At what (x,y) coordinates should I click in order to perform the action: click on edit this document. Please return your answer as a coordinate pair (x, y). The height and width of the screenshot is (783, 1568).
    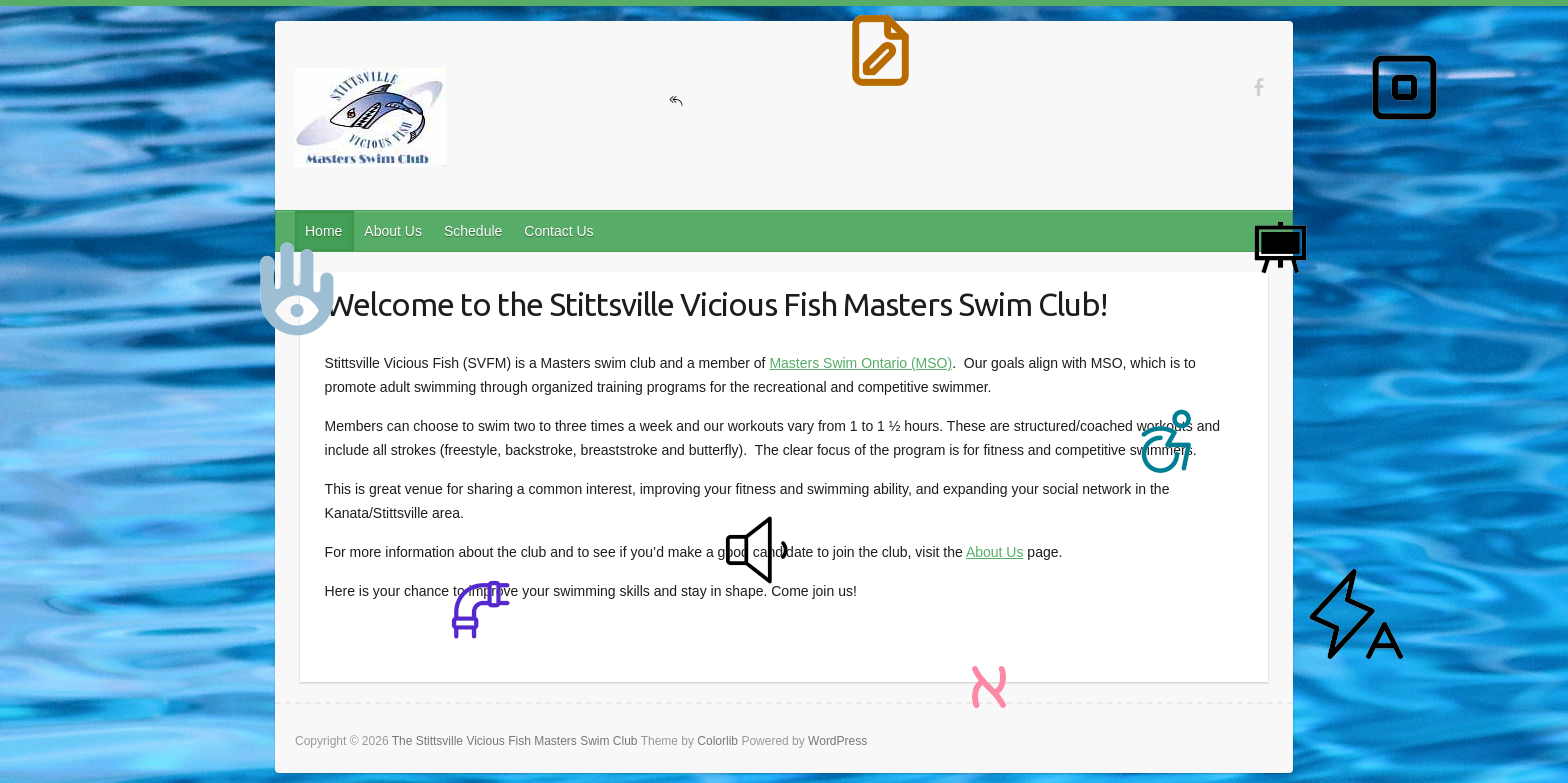
    Looking at the image, I should click on (880, 50).